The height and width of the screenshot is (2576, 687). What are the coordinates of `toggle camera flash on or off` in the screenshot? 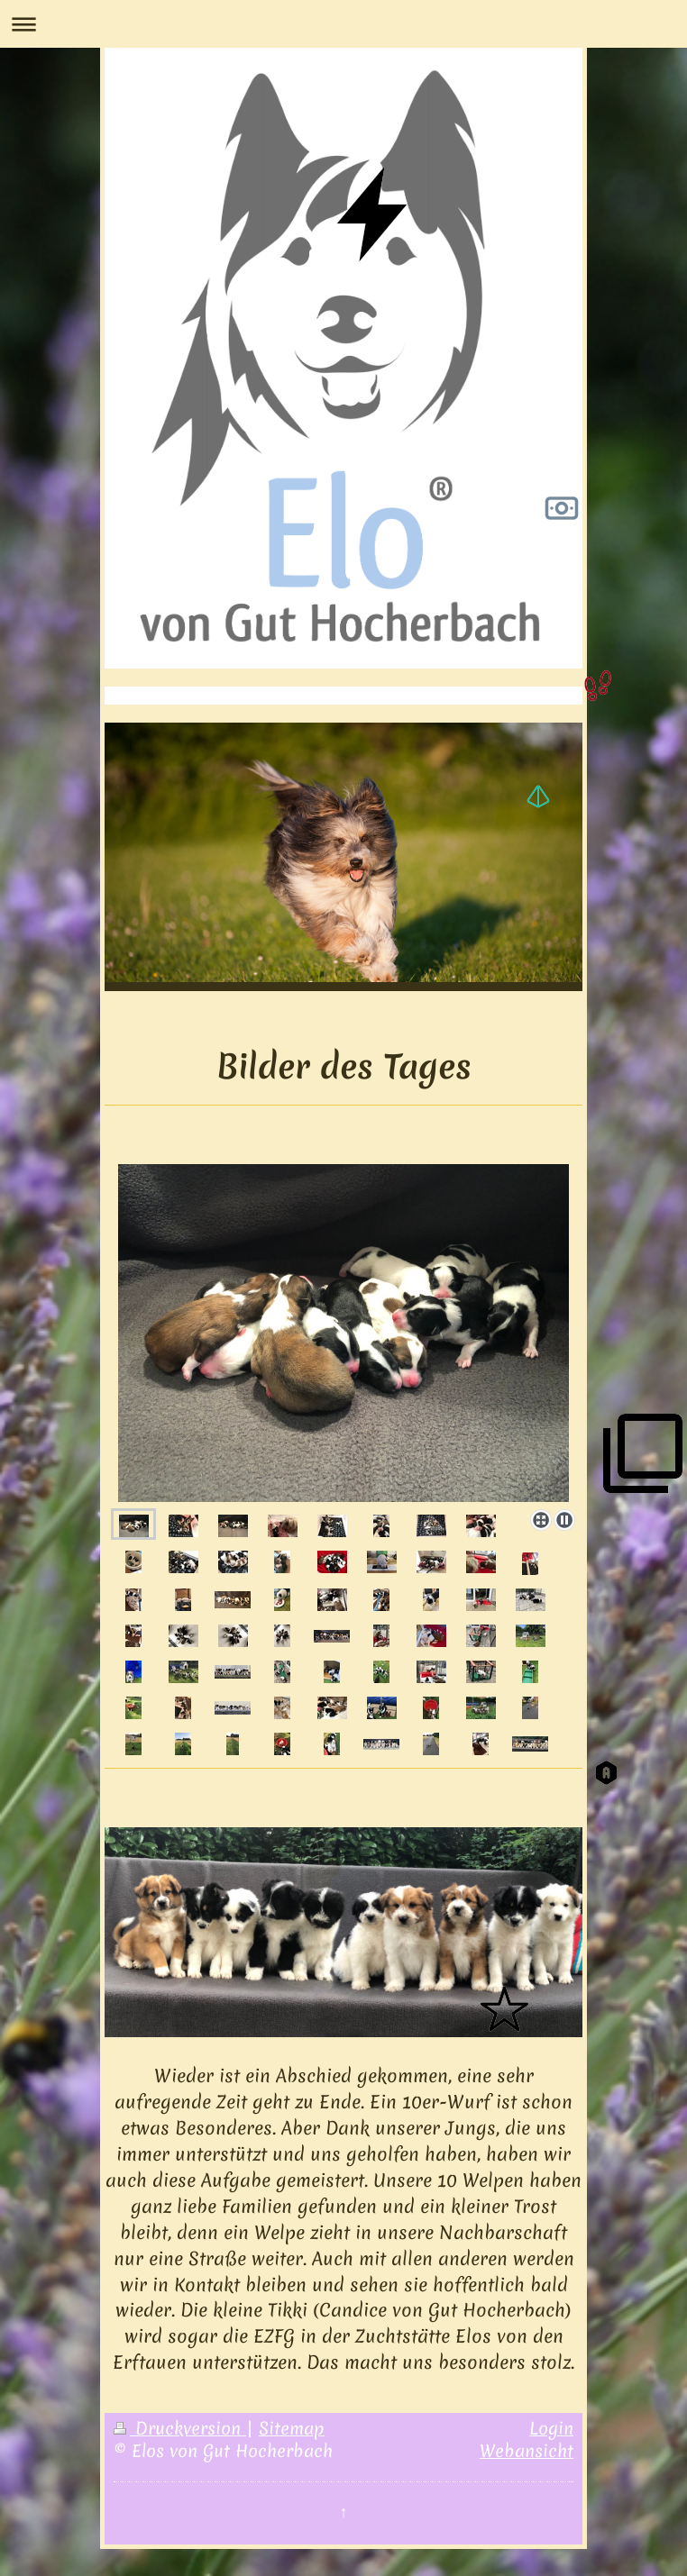 It's located at (371, 214).